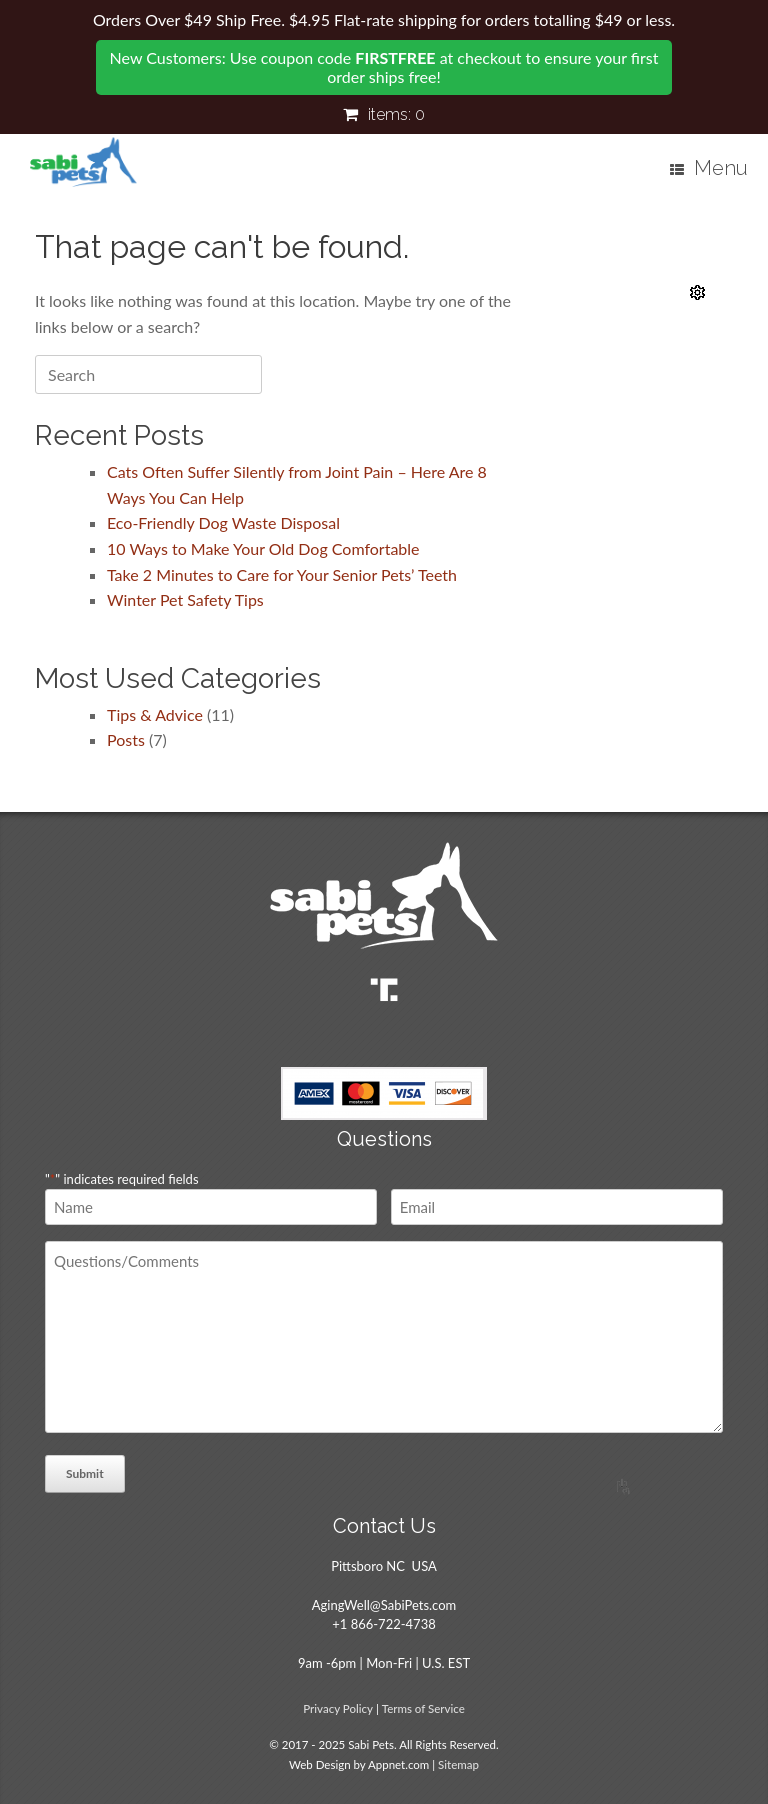  I want to click on withdraw or receive funds, so click(622, 1486).